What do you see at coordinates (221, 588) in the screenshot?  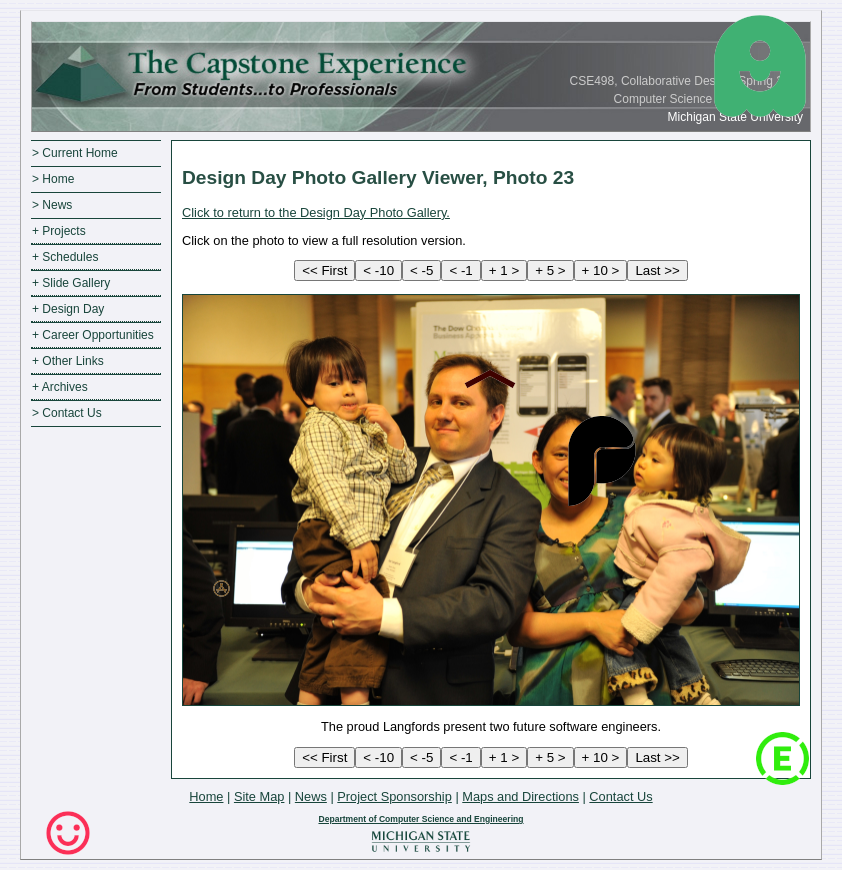 I see `open the Apple App Store` at bounding box center [221, 588].